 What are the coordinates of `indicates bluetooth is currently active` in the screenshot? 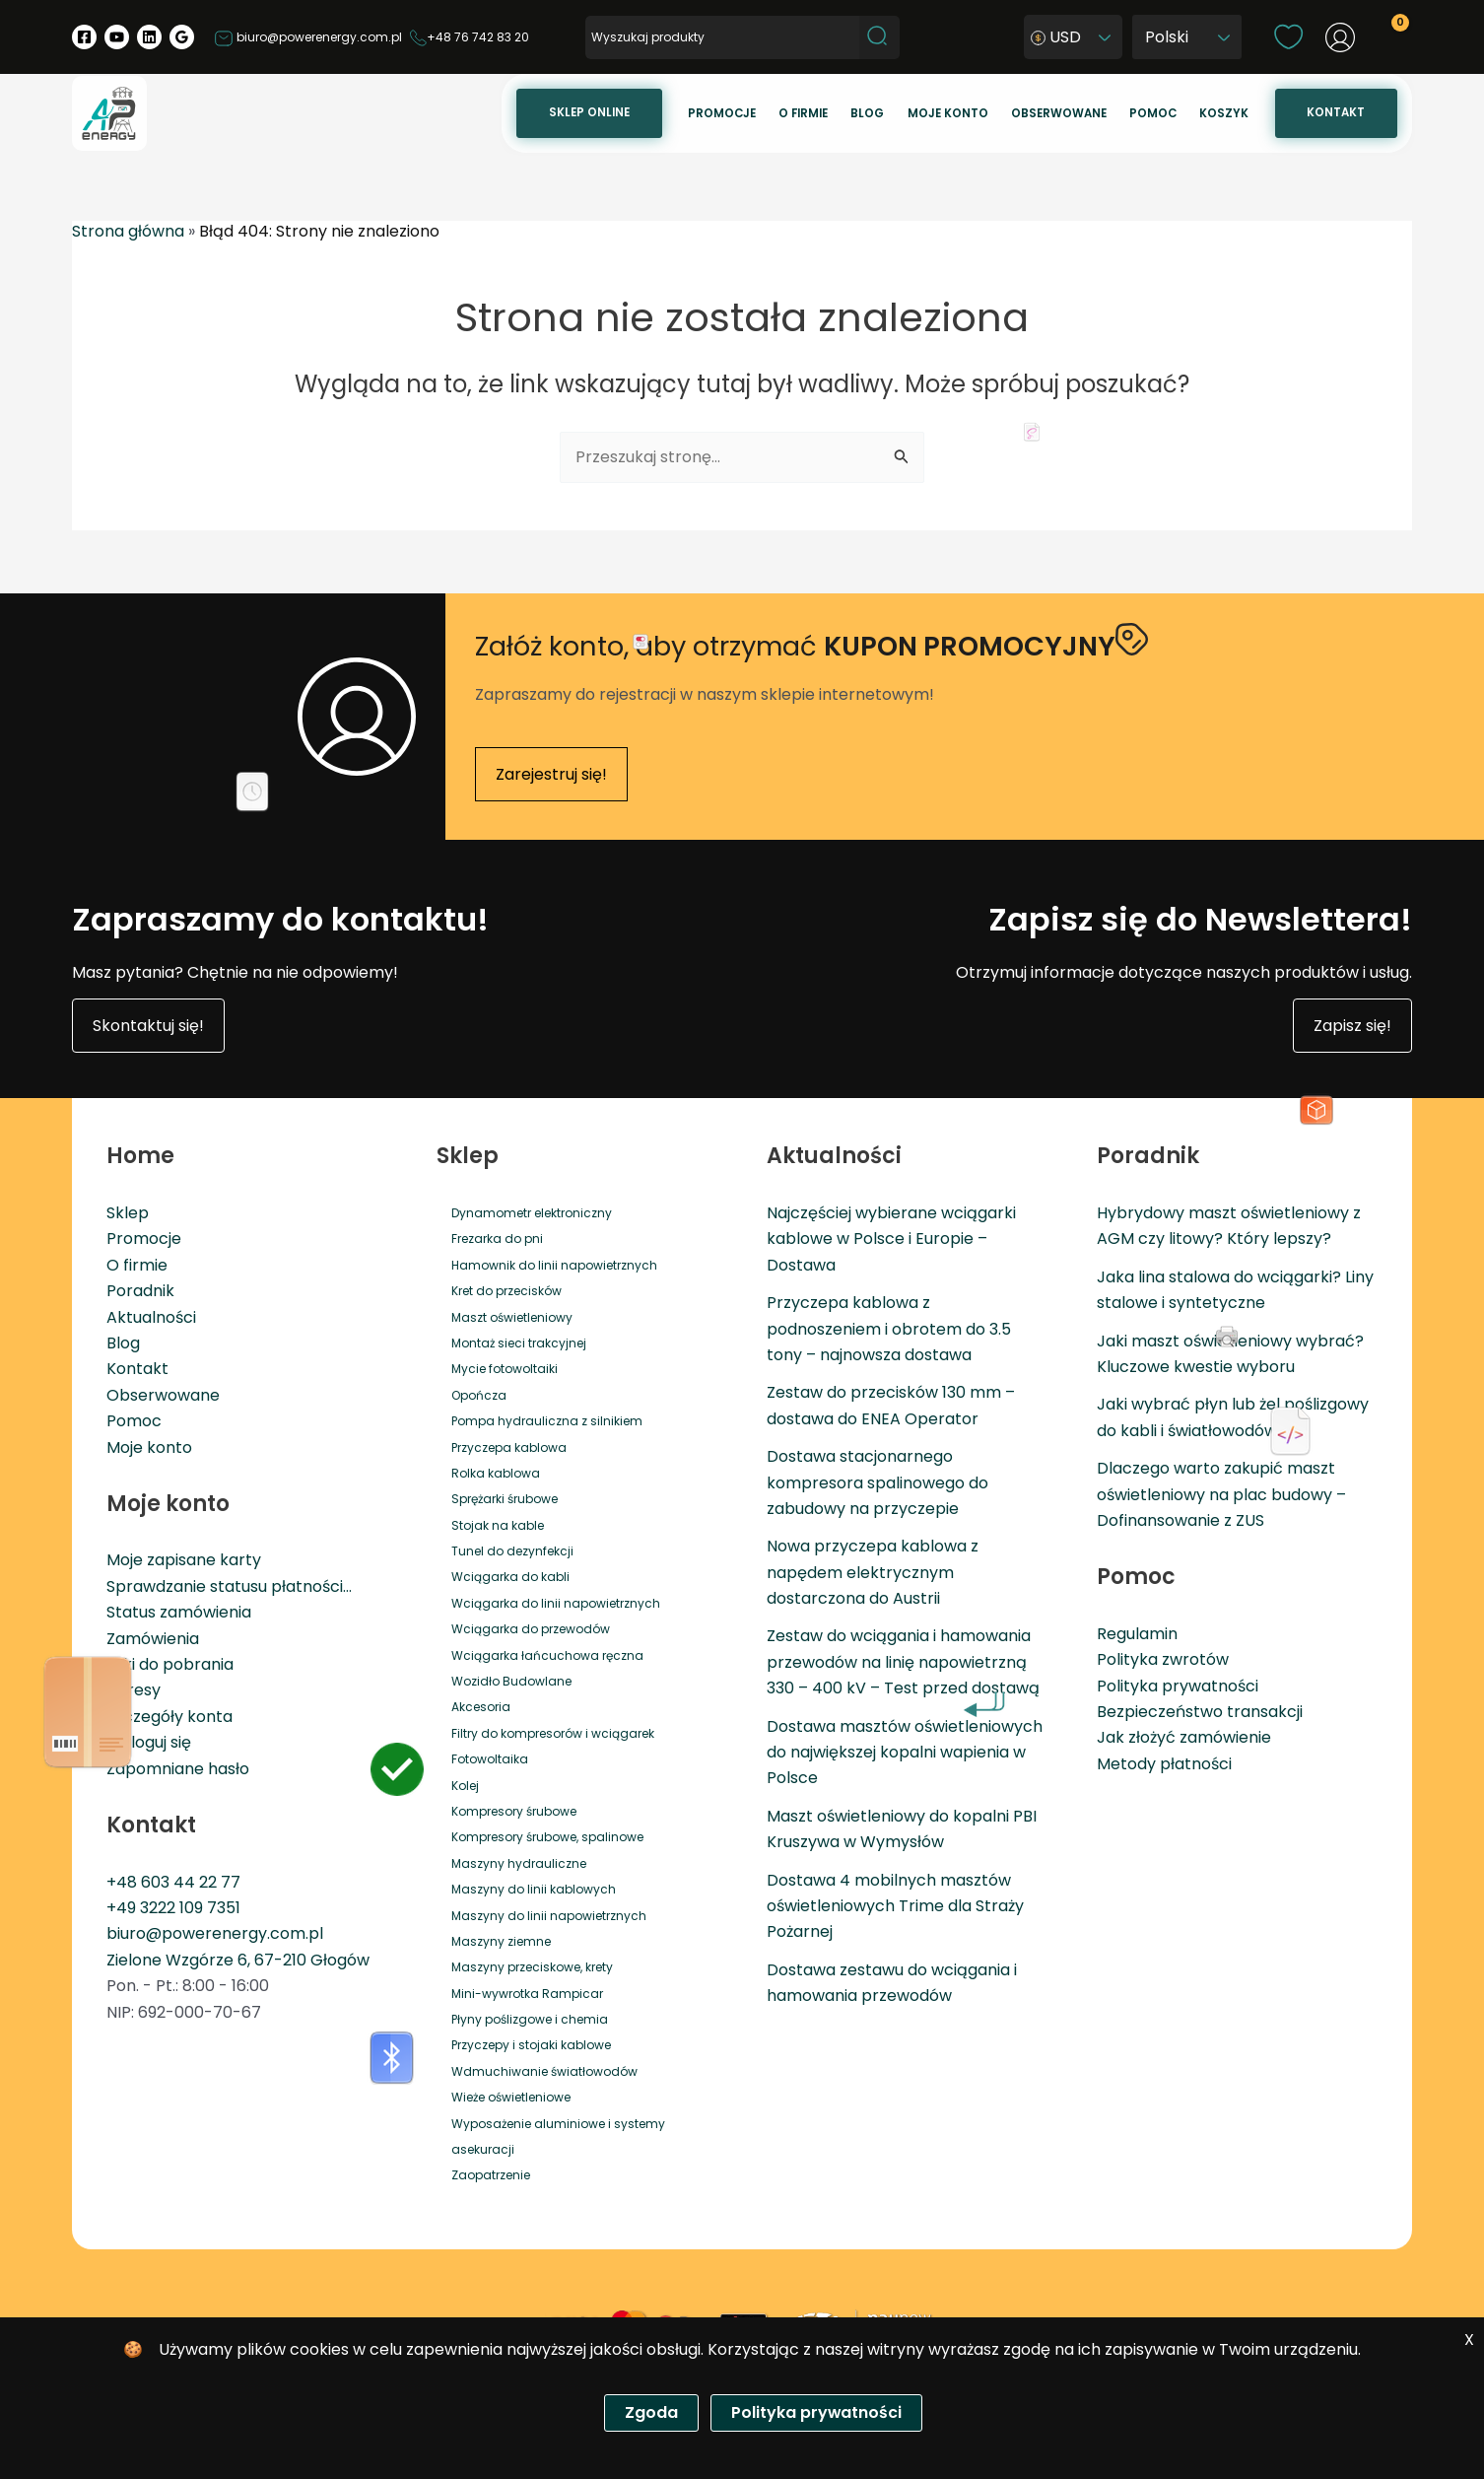 It's located at (391, 2057).